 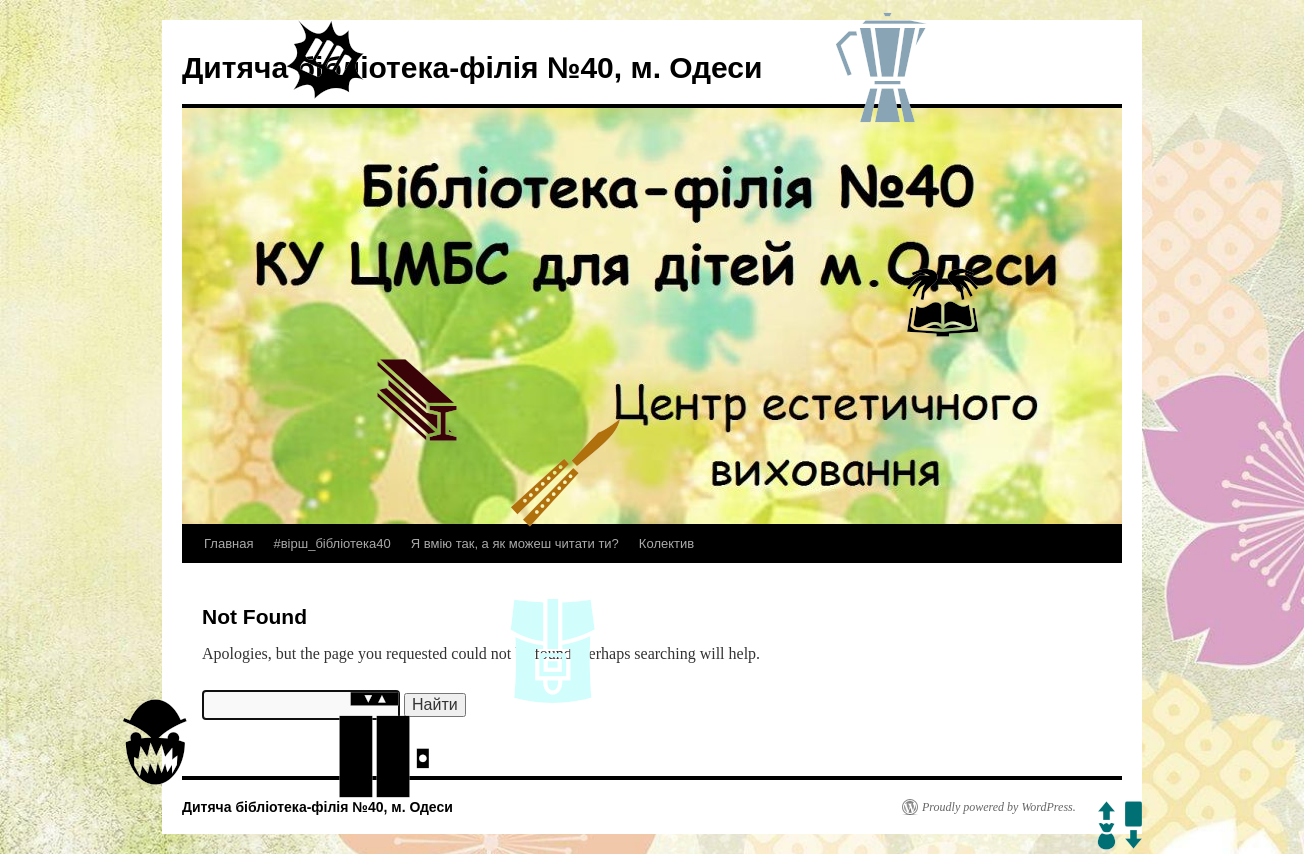 I want to click on access tutorial or learning resources, so click(x=942, y=304).